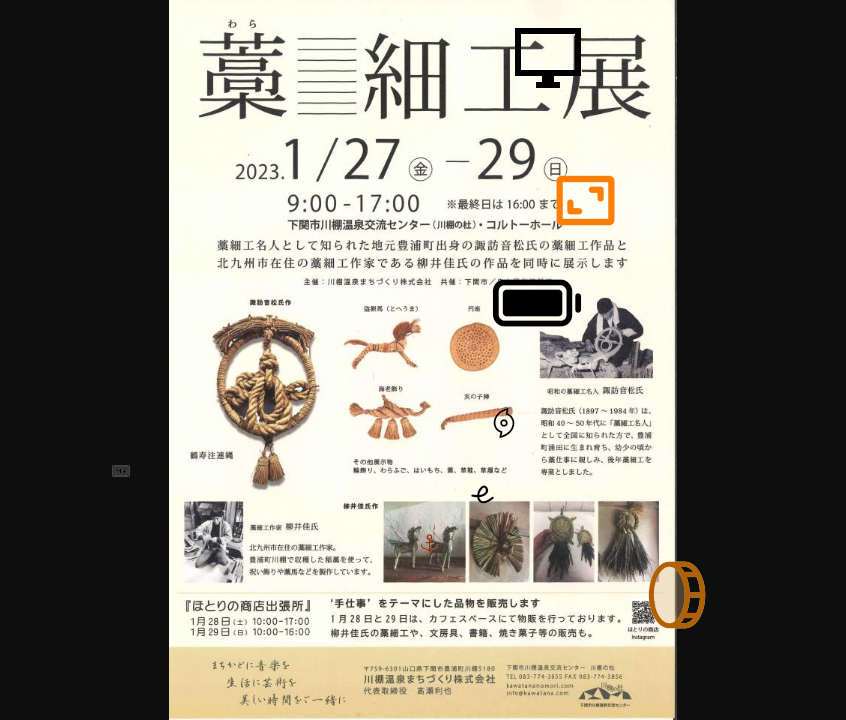  I want to click on indicates hurricane or tropical storm warning, so click(504, 423).